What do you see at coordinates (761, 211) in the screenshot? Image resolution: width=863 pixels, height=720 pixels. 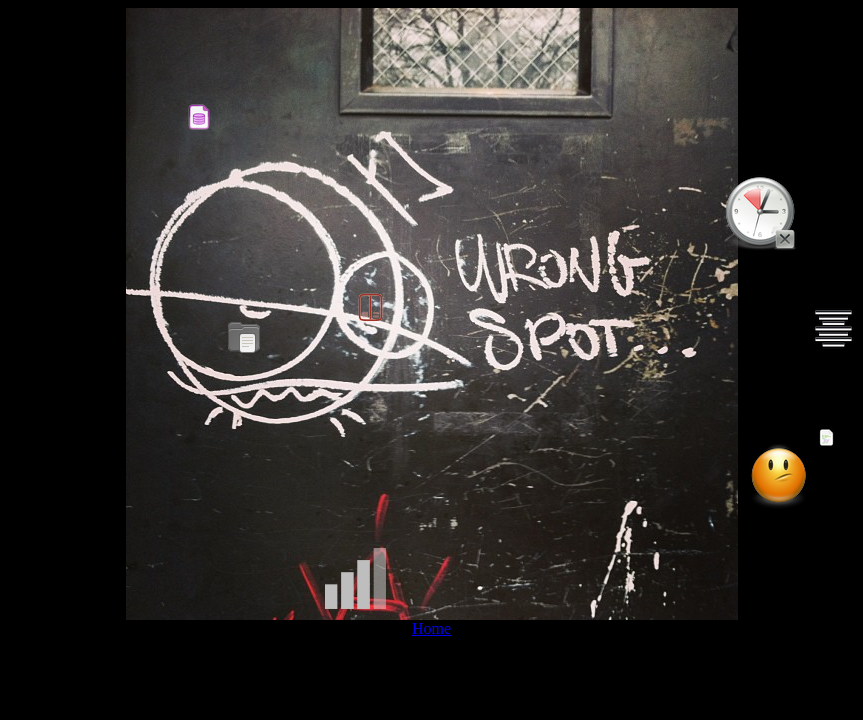 I see `indicates a missed appointment or scheduled event` at bounding box center [761, 211].